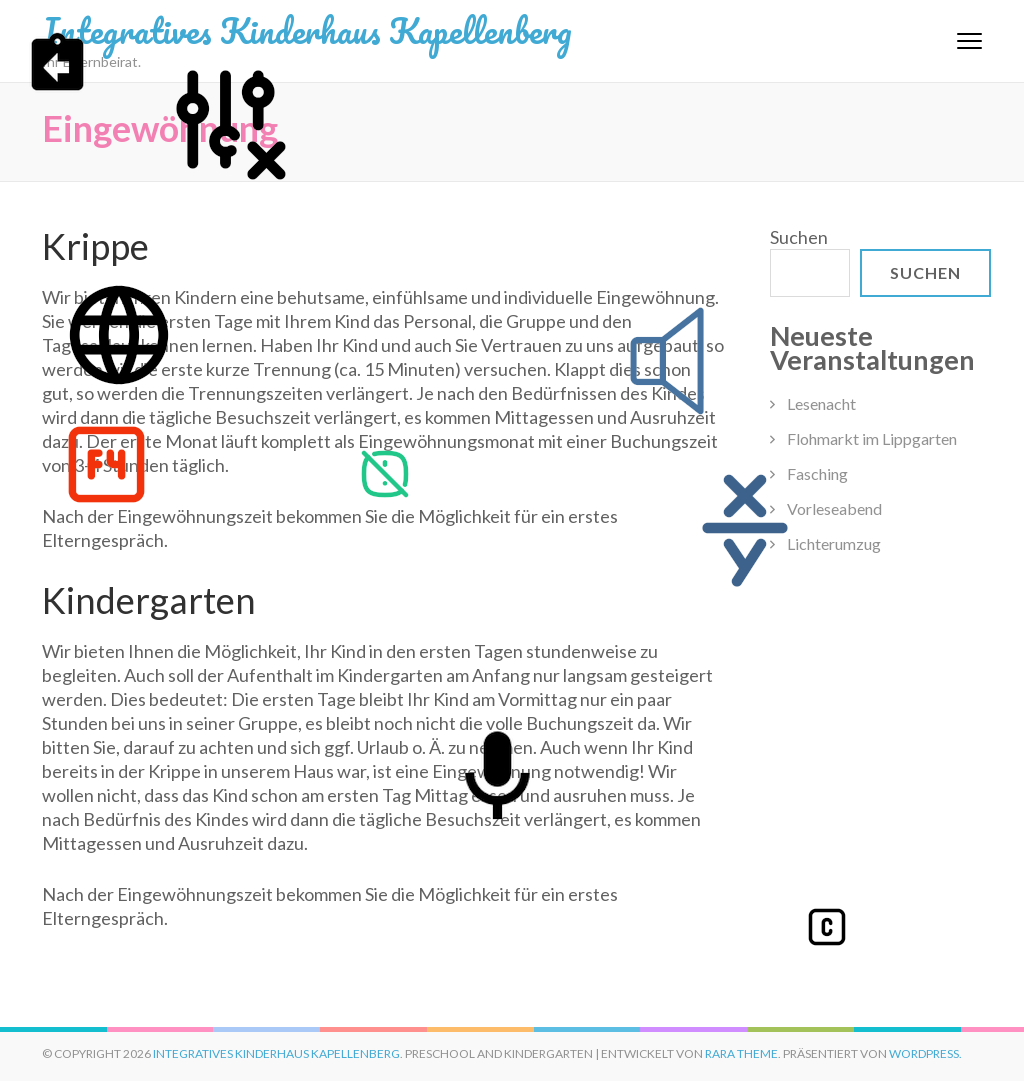  What do you see at coordinates (119, 335) in the screenshot?
I see `switch to global or worldwide view` at bounding box center [119, 335].